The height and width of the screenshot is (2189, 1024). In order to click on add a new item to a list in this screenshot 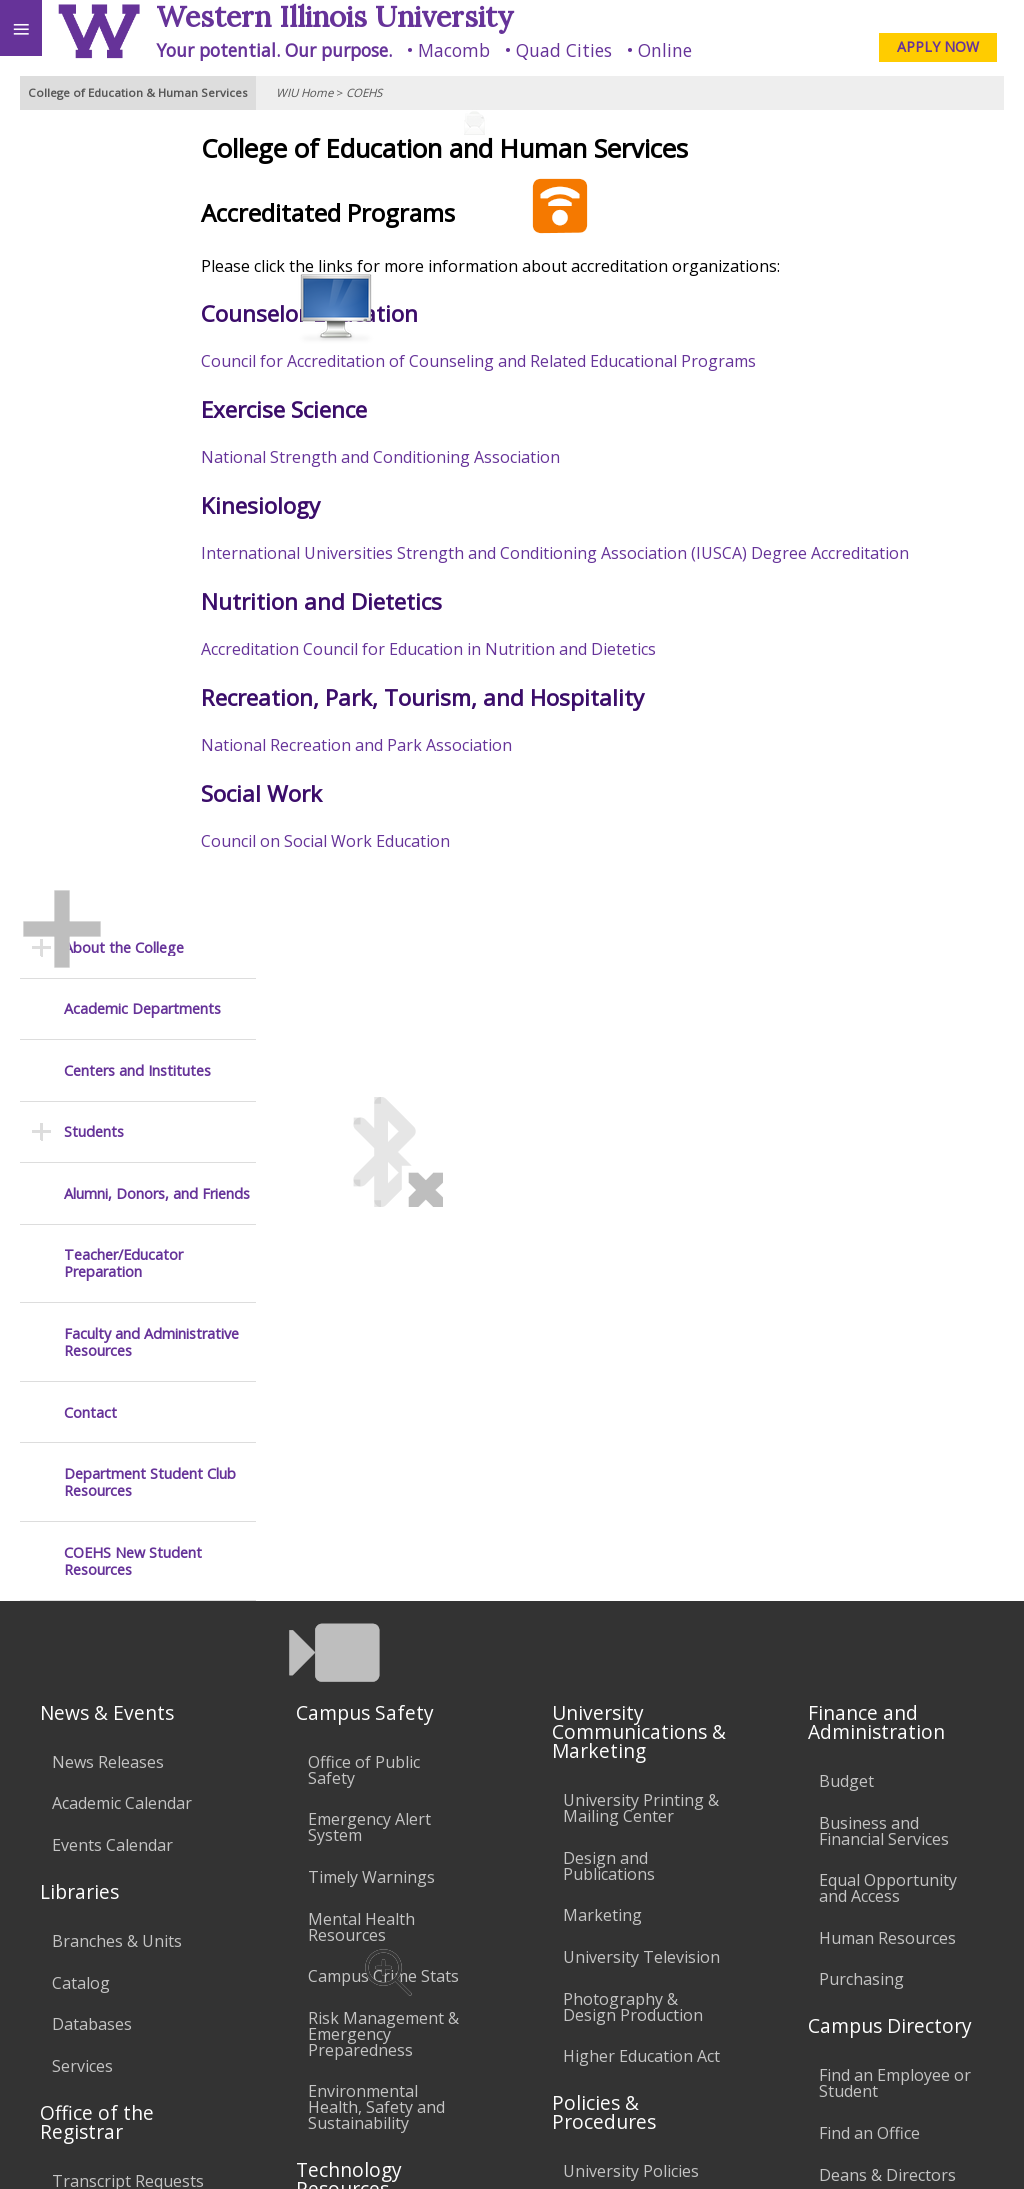, I will do `click(62, 929)`.